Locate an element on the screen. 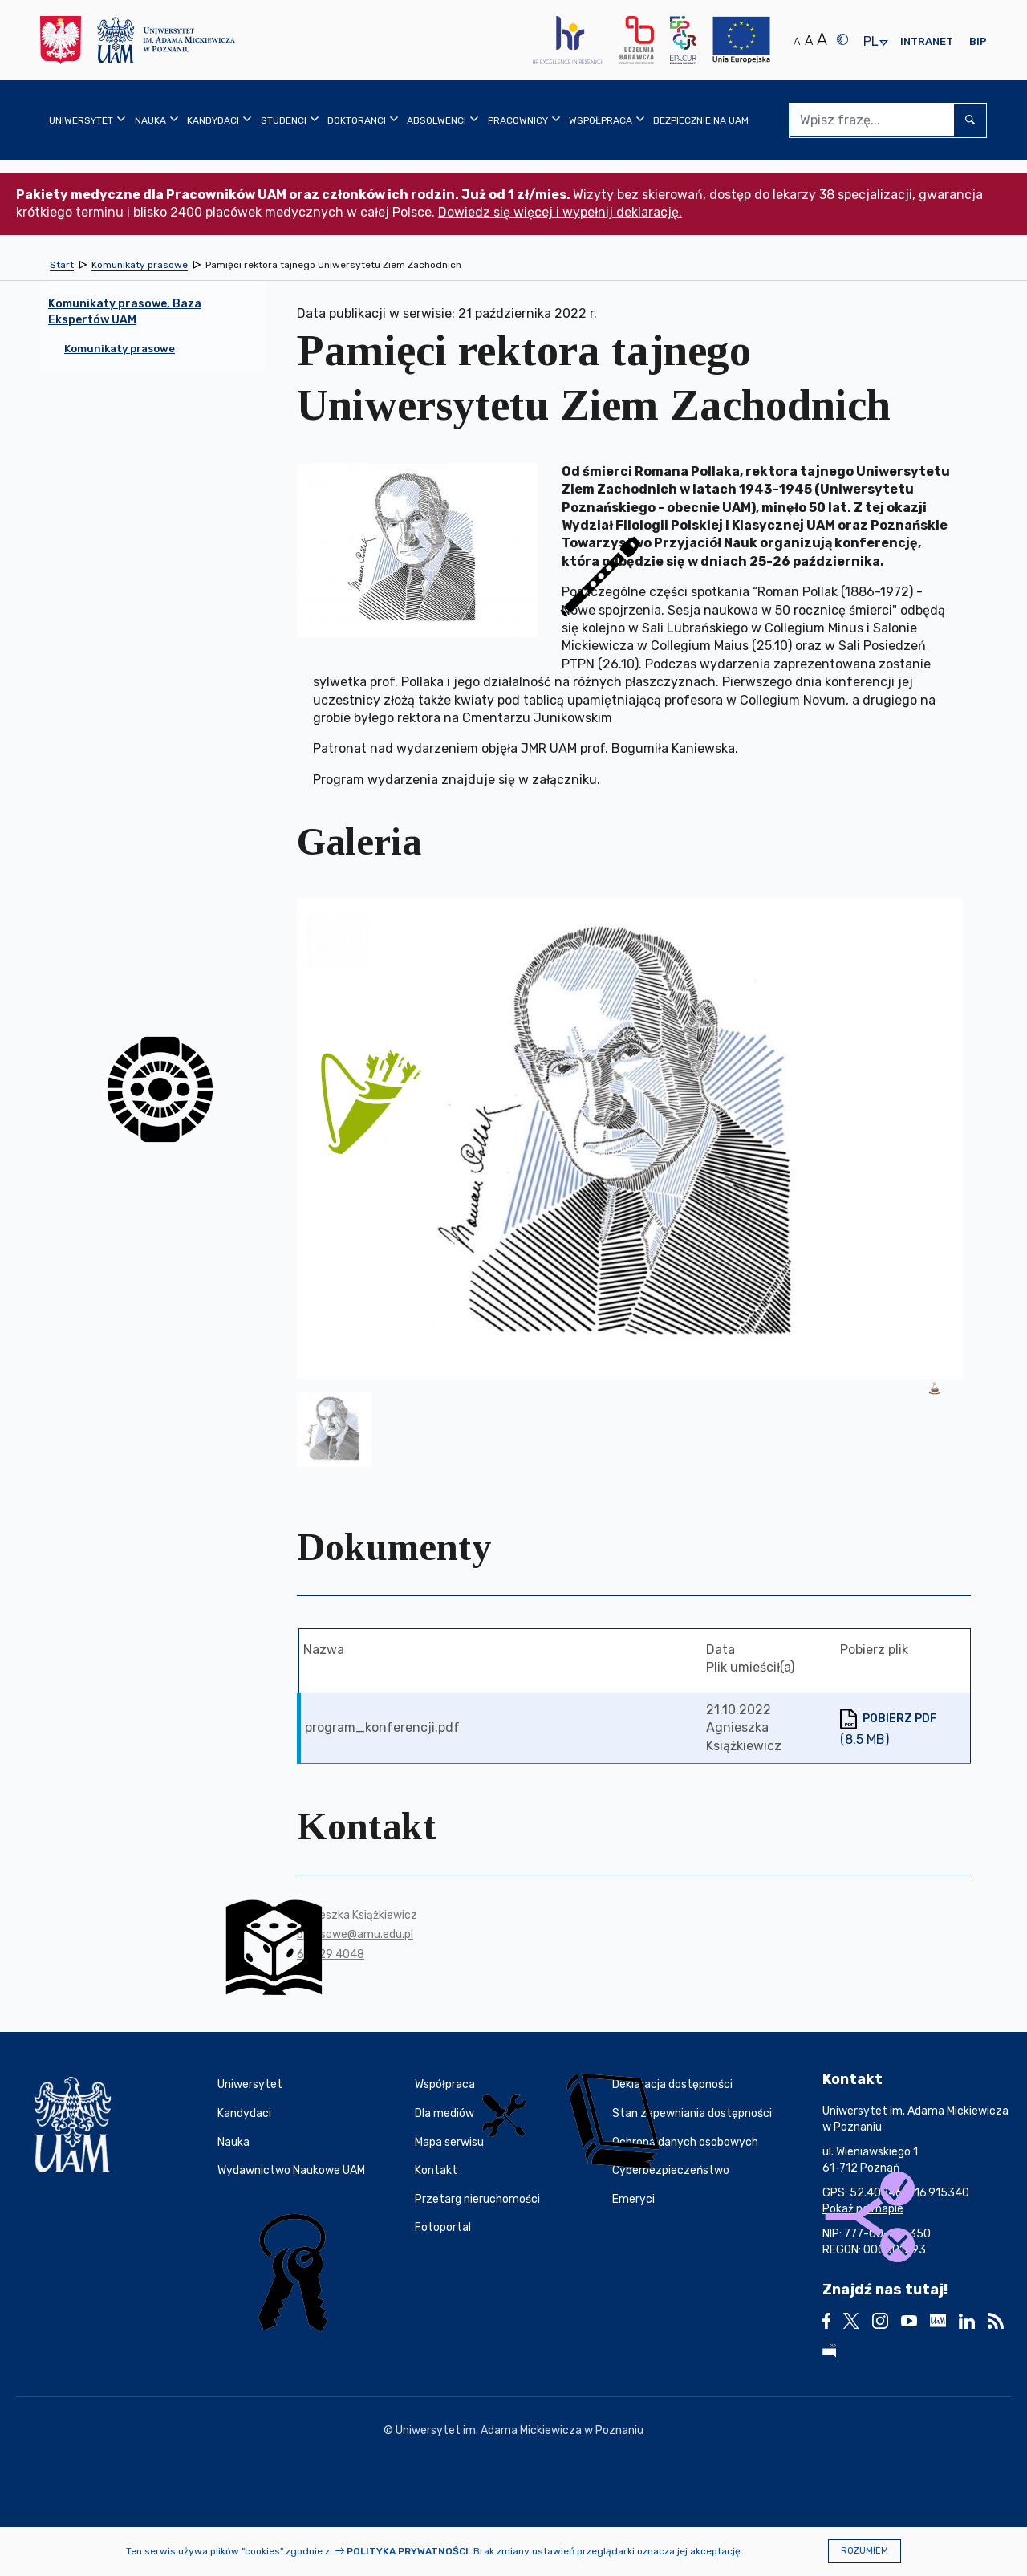  access music or audio player is located at coordinates (600, 576).